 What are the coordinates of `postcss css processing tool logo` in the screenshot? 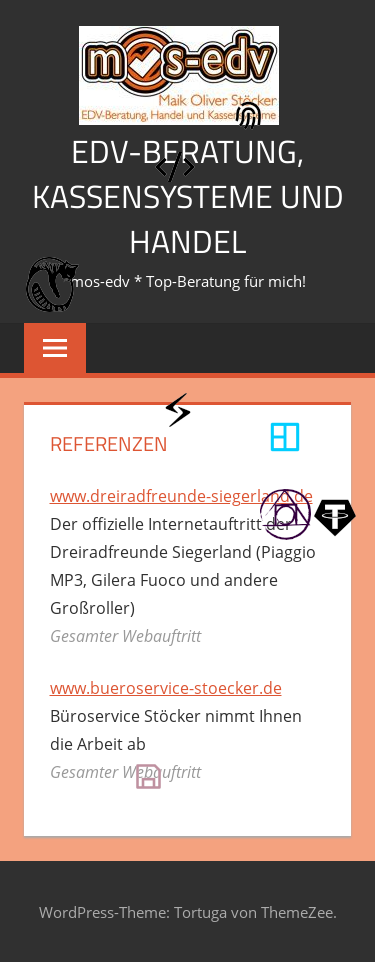 It's located at (285, 514).